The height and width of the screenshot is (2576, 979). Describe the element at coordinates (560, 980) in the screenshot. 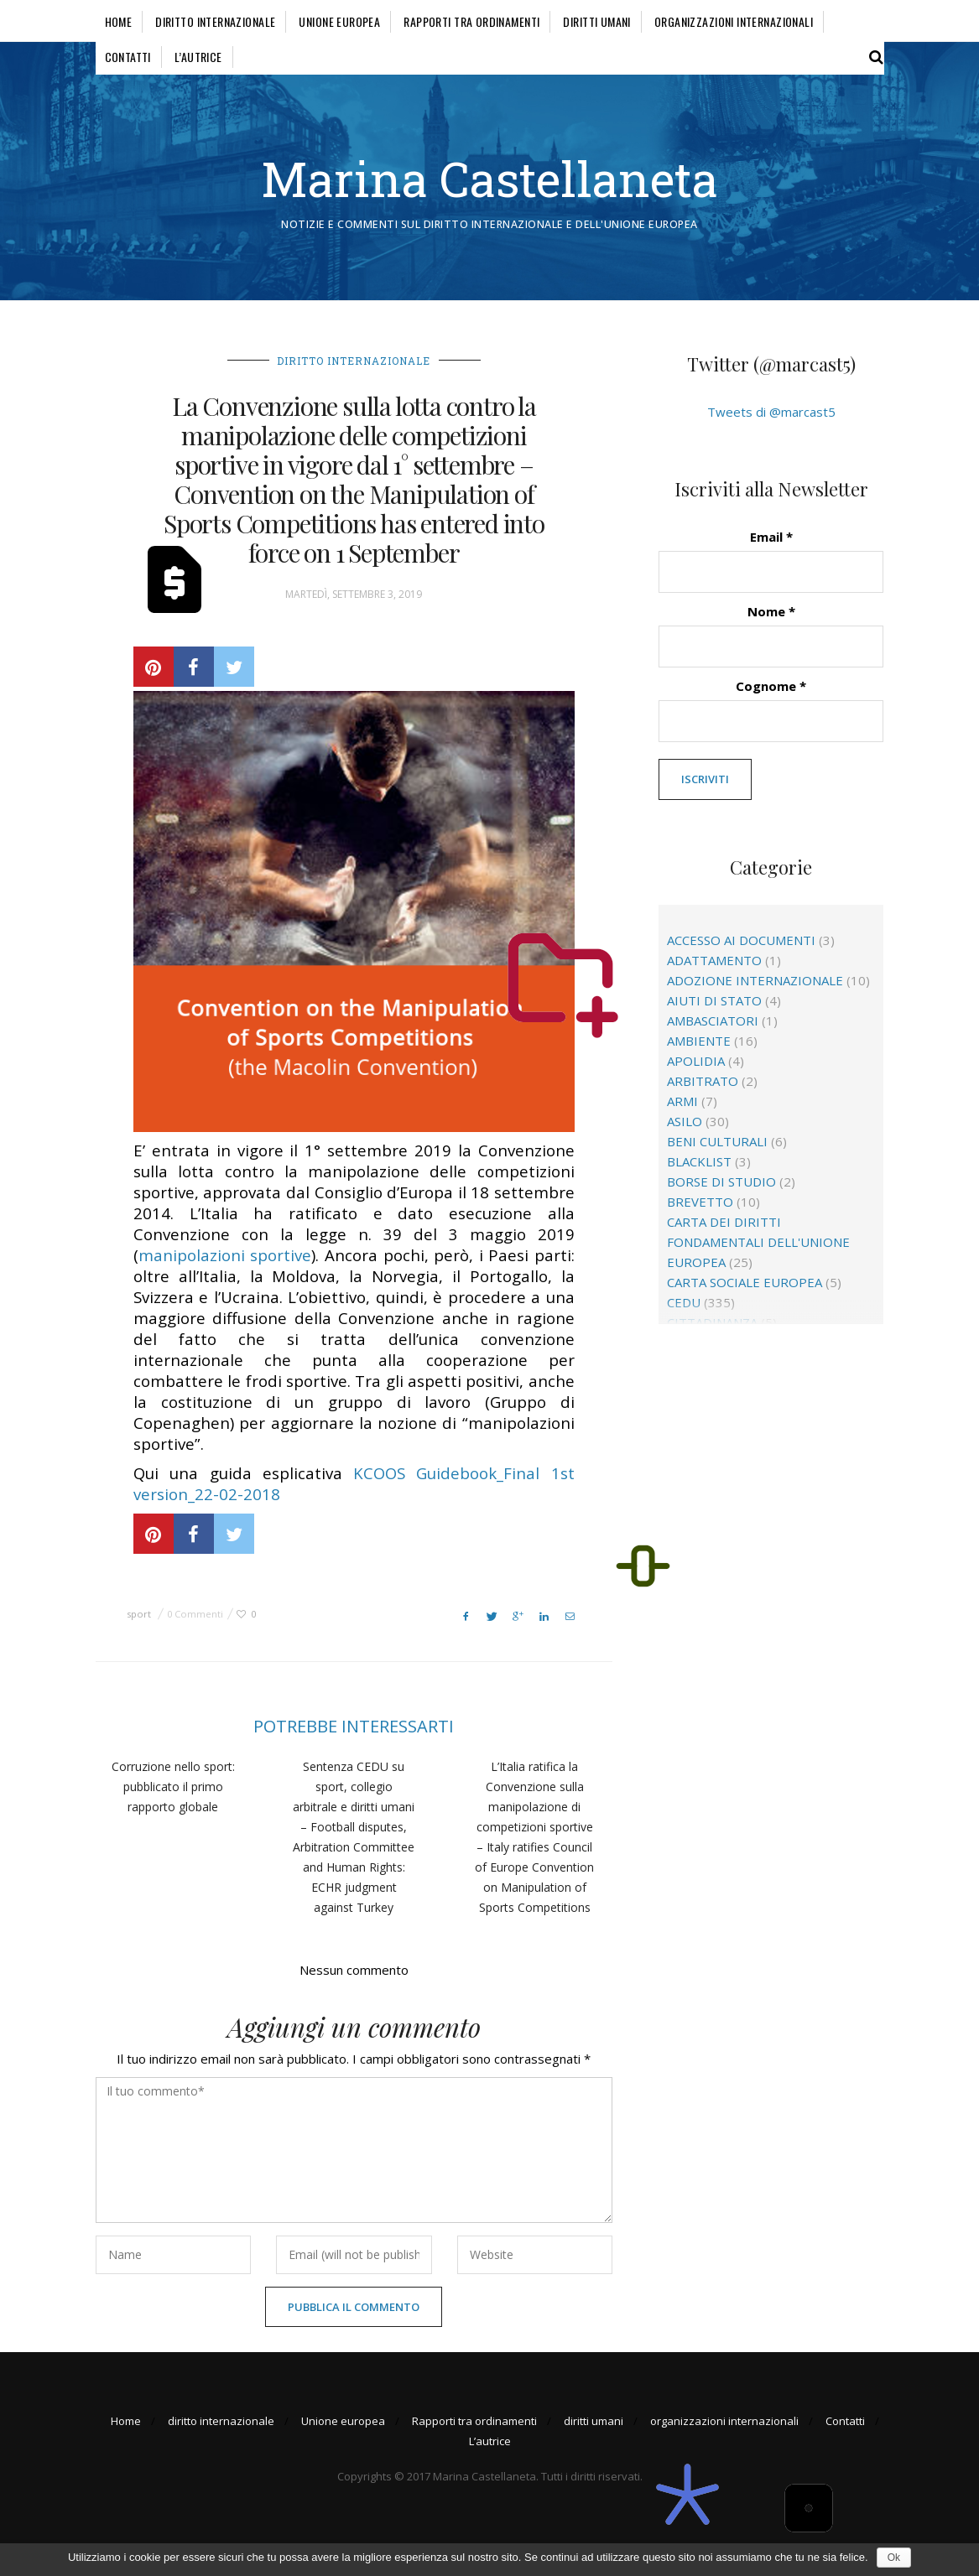

I see `create a new folder` at that location.